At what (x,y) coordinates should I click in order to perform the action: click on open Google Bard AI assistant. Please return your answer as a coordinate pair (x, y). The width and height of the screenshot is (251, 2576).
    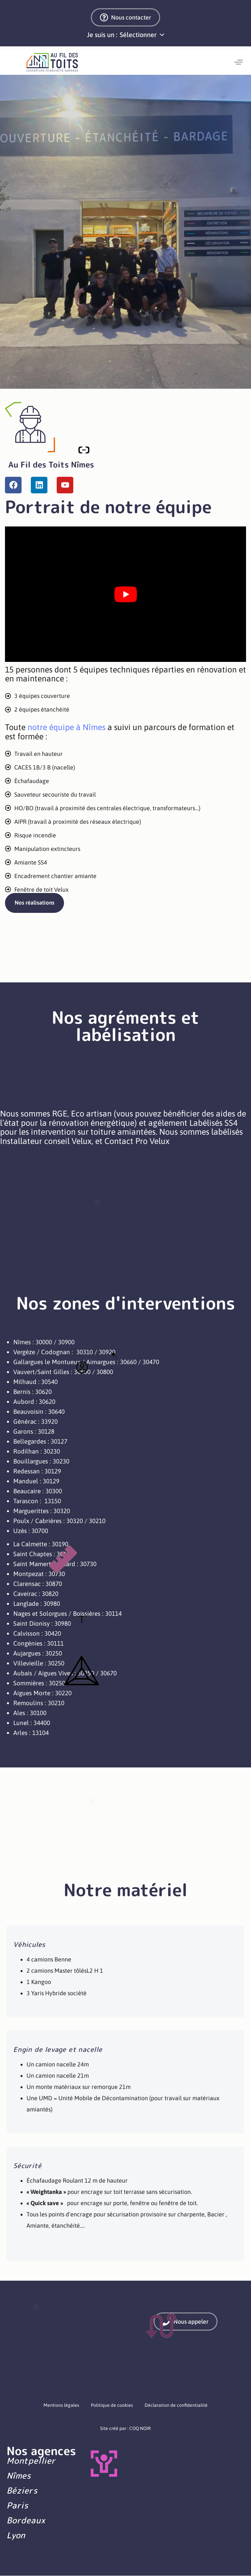
    Looking at the image, I should click on (114, 1355).